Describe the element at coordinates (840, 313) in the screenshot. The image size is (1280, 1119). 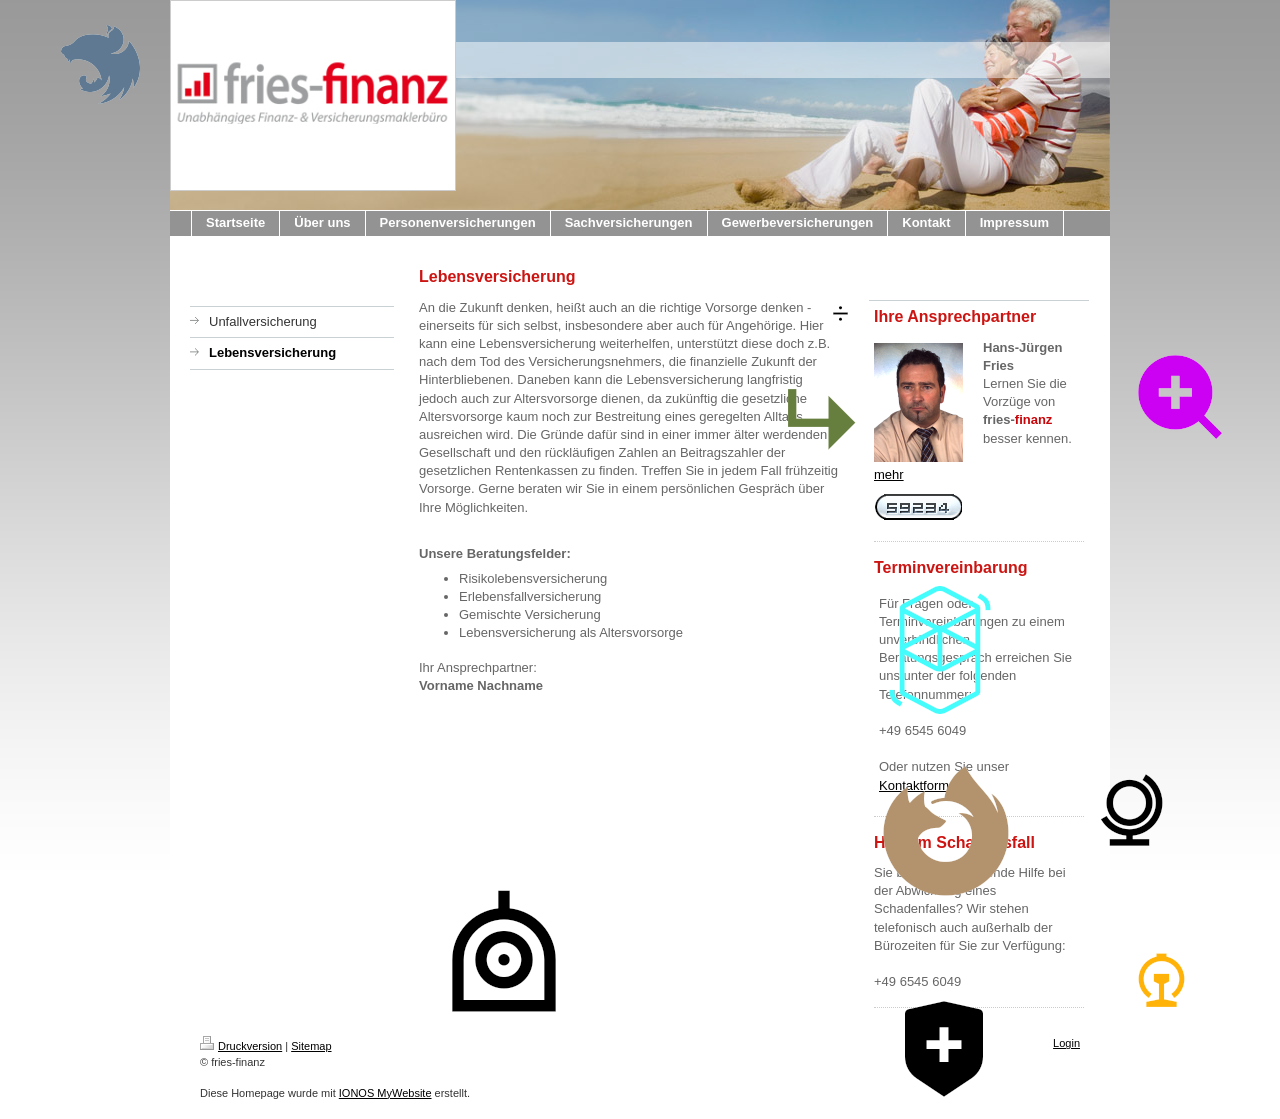
I see `perform division calculation` at that location.